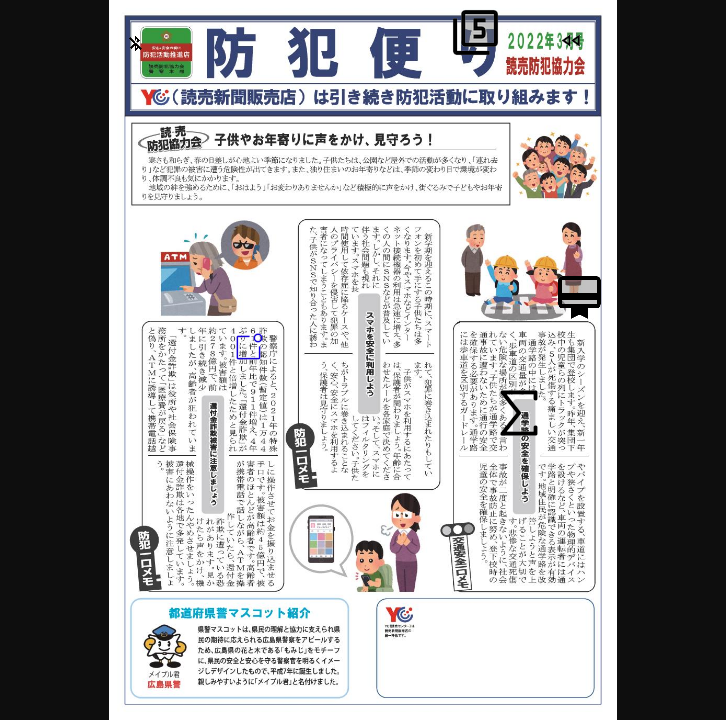 The width and height of the screenshot is (726, 720). Describe the element at coordinates (571, 40) in the screenshot. I see `rewind media playback` at that location.